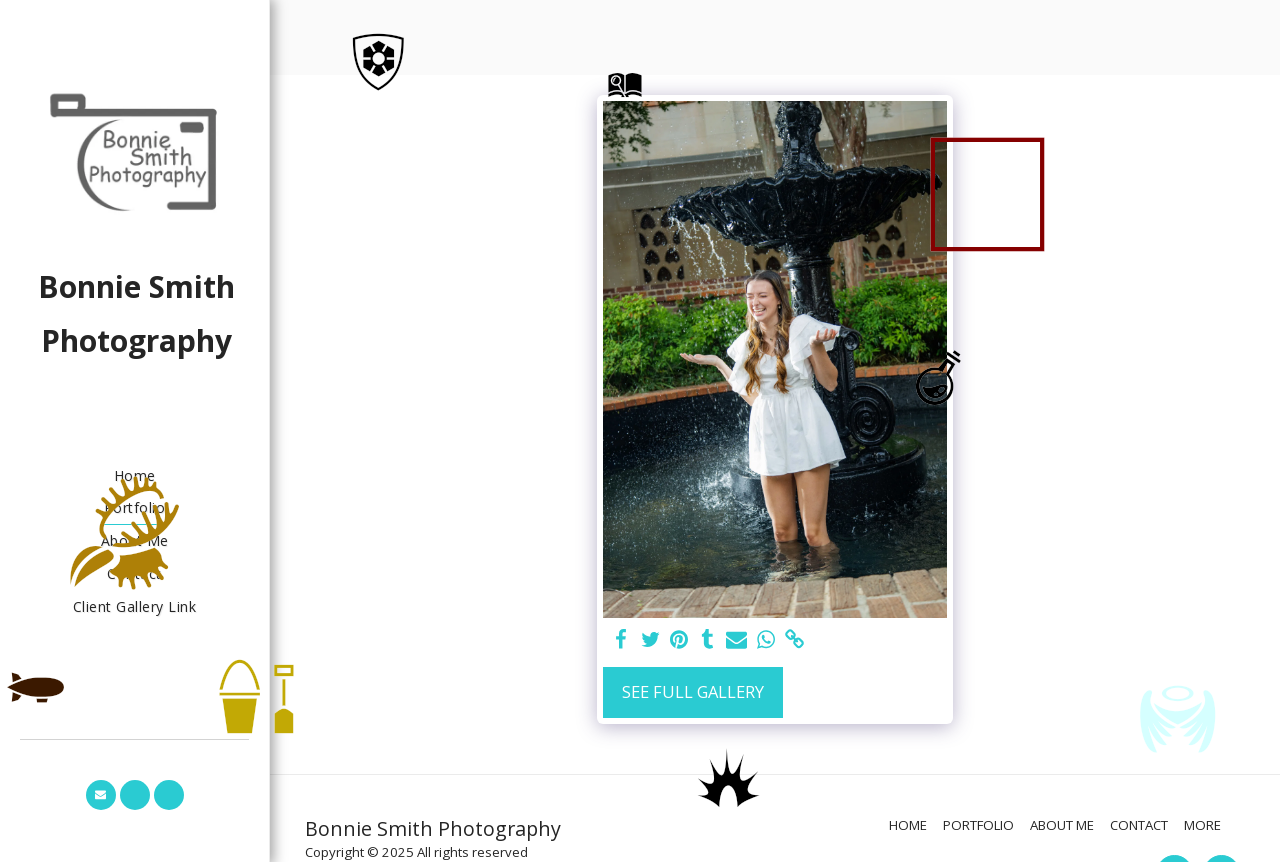 The width and height of the screenshot is (1280, 862). Describe the element at coordinates (256, 696) in the screenshot. I see `access beach or vacation-themed content` at that location.